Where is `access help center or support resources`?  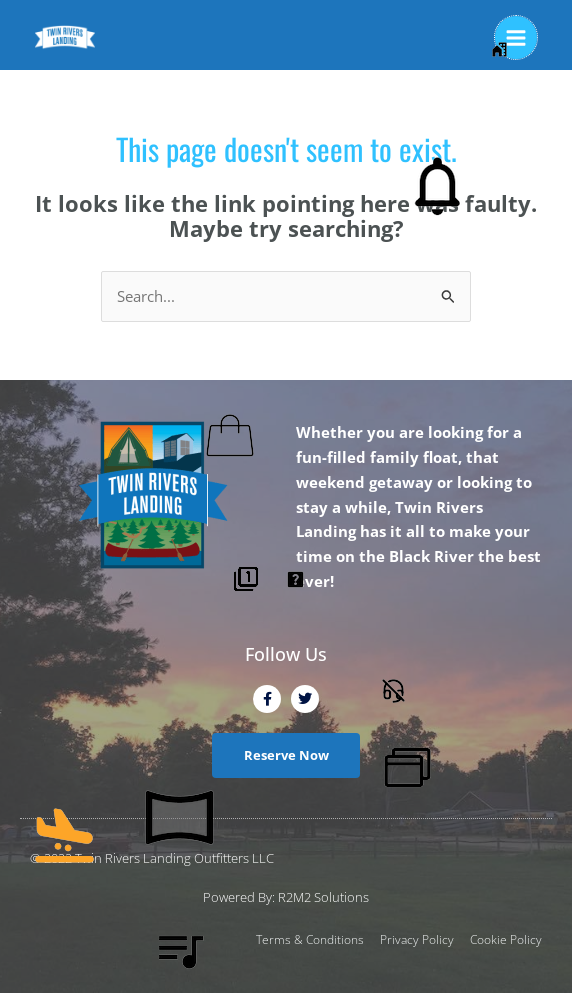 access help center or support resources is located at coordinates (295, 579).